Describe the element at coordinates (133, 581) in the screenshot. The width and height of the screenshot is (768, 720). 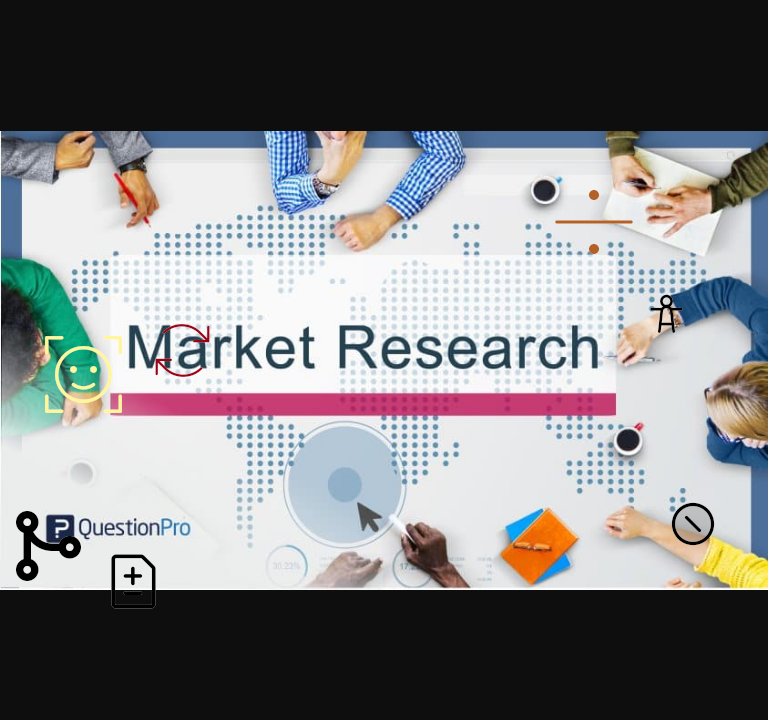
I see `view file differences or changes` at that location.